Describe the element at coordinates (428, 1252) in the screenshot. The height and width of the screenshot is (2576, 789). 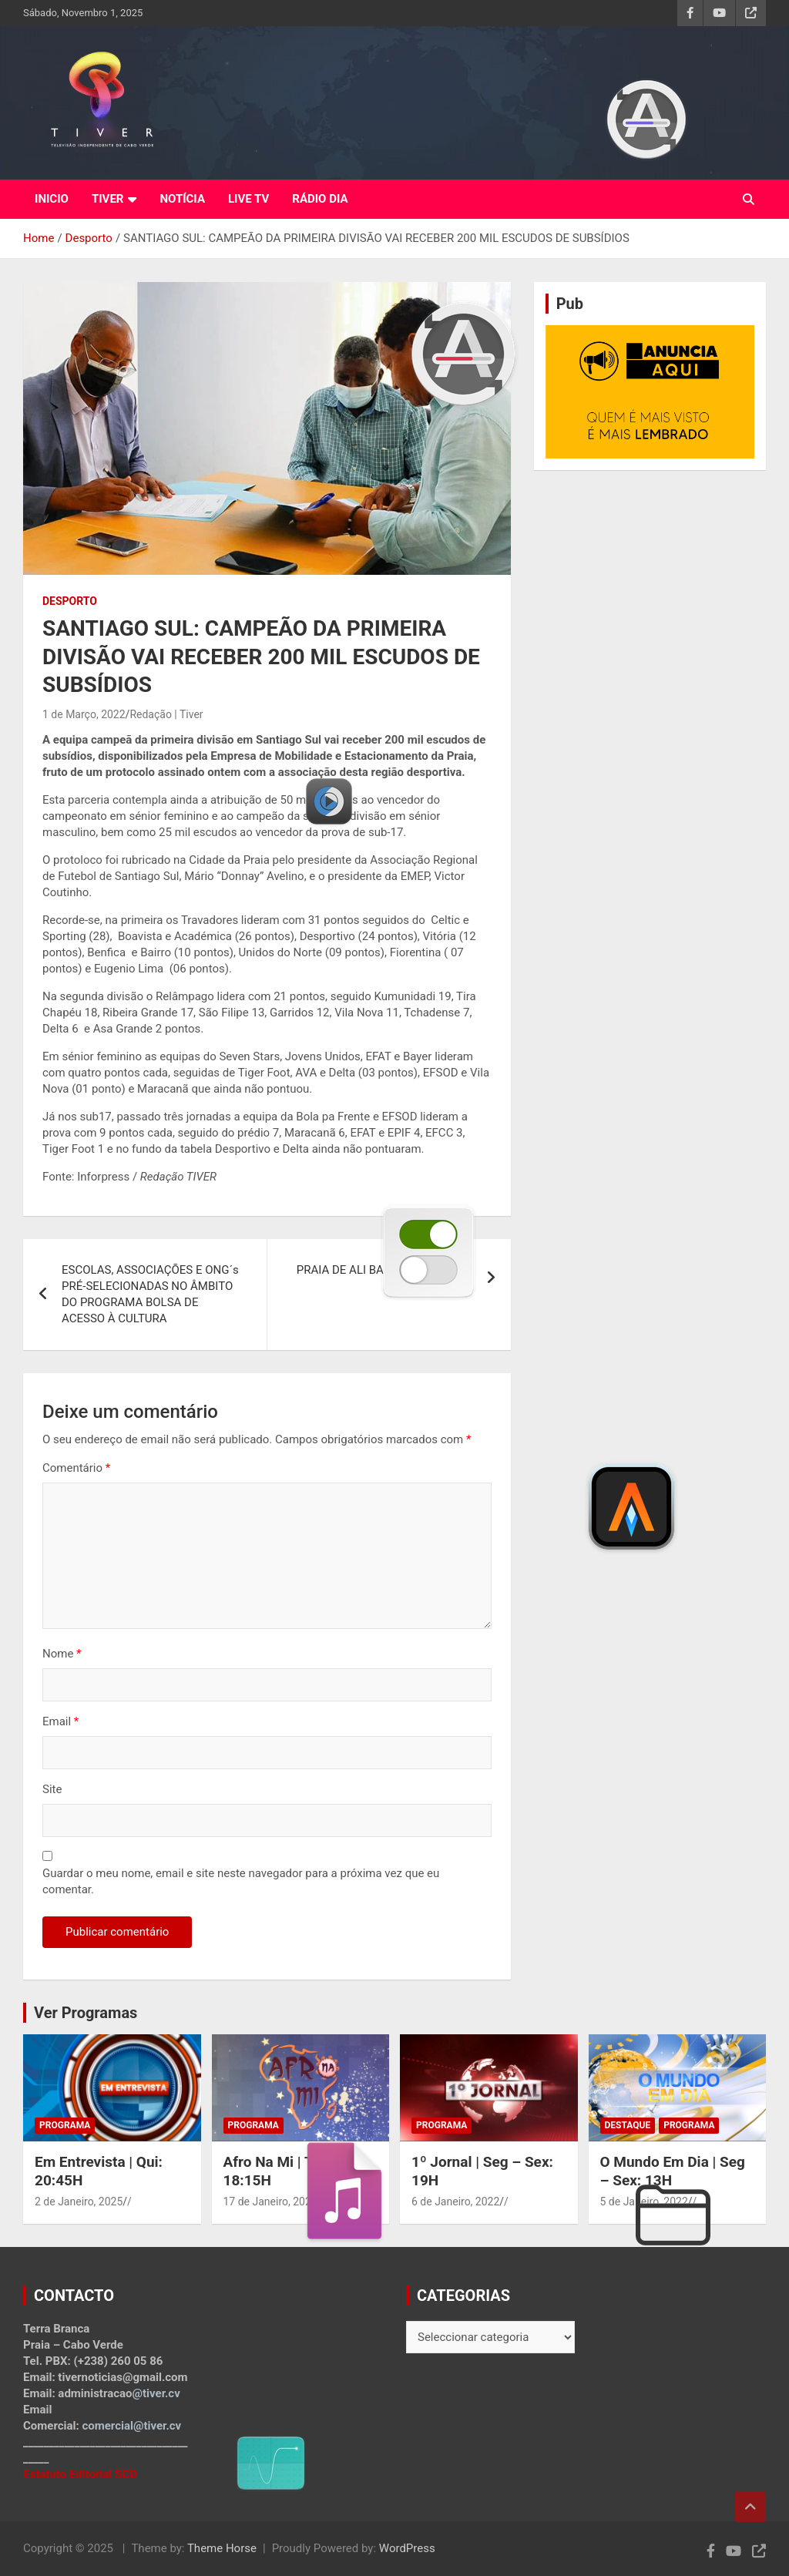
I see `open gnome tweaks to customize desktop settings` at that location.